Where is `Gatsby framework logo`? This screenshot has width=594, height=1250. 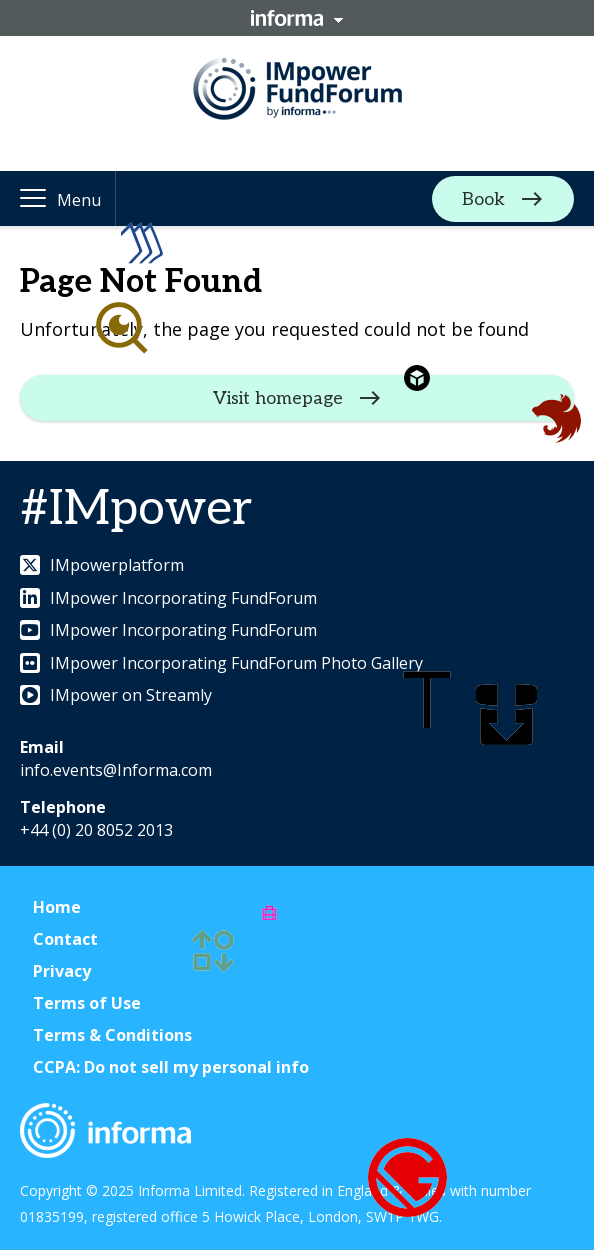
Gatsby framework logo is located at coordinates (407, 1177).